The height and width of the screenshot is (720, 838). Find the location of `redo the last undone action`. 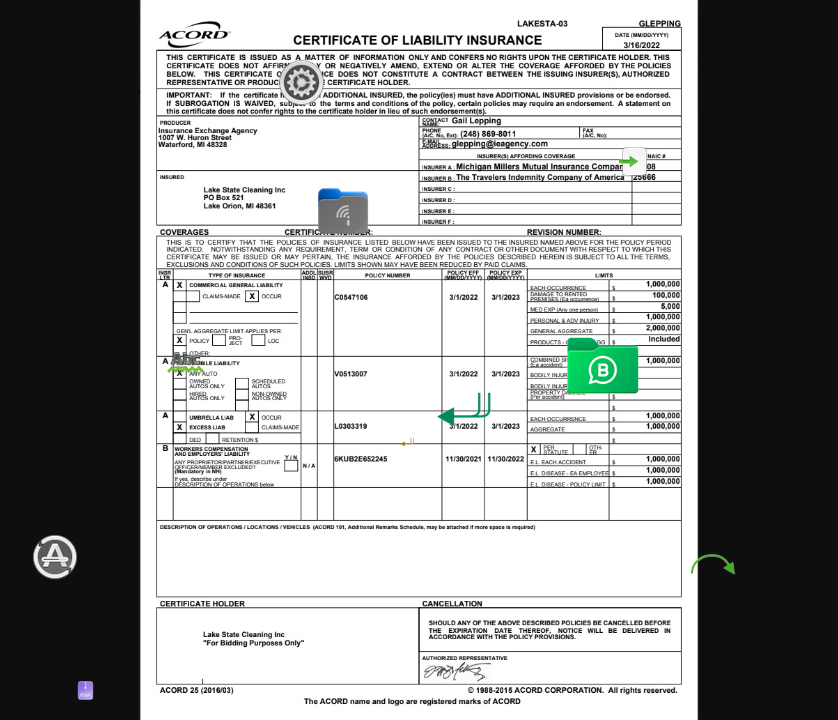

redo the last undone action is located at coordinates (713, 564).